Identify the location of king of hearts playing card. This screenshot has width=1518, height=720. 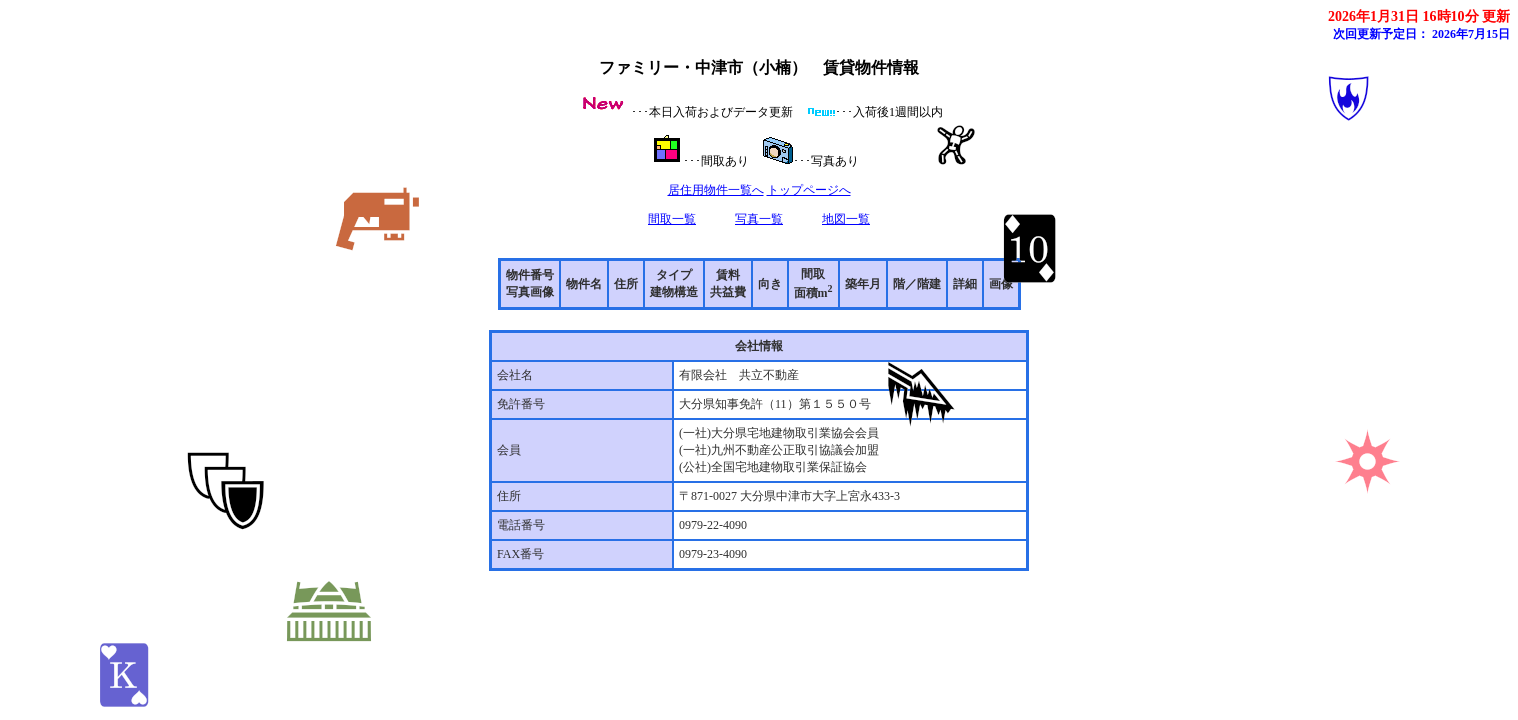
(124, 675).